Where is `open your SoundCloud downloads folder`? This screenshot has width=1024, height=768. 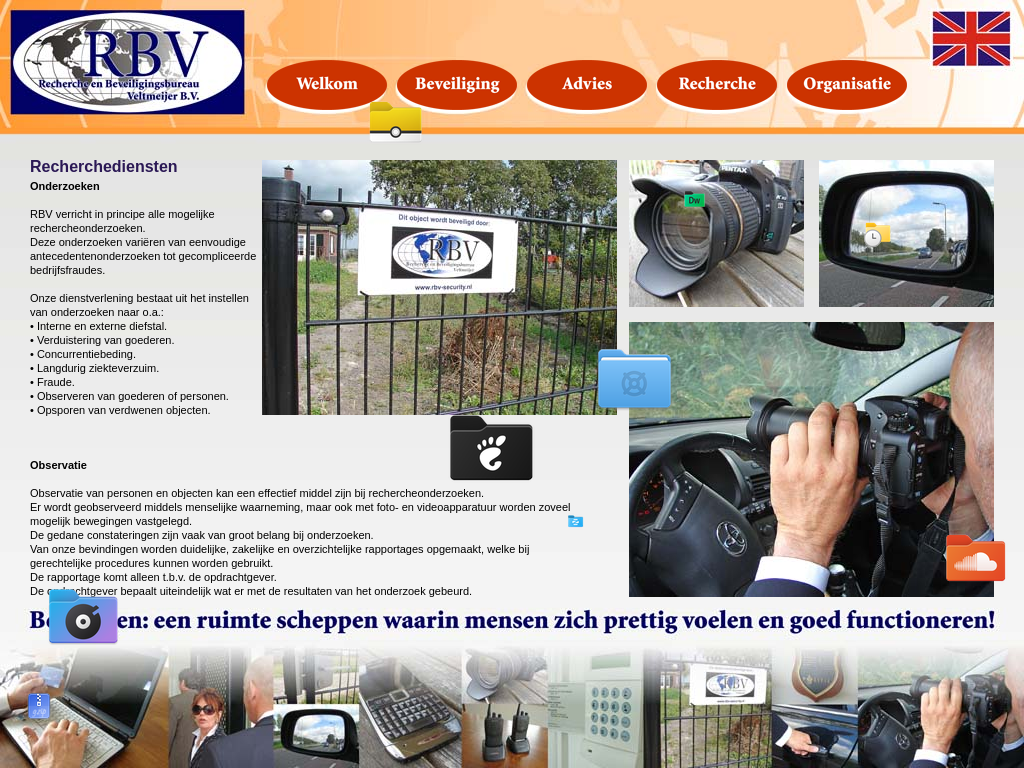
open your SoundCloud downloads folder is located at coordinates (975, 559).